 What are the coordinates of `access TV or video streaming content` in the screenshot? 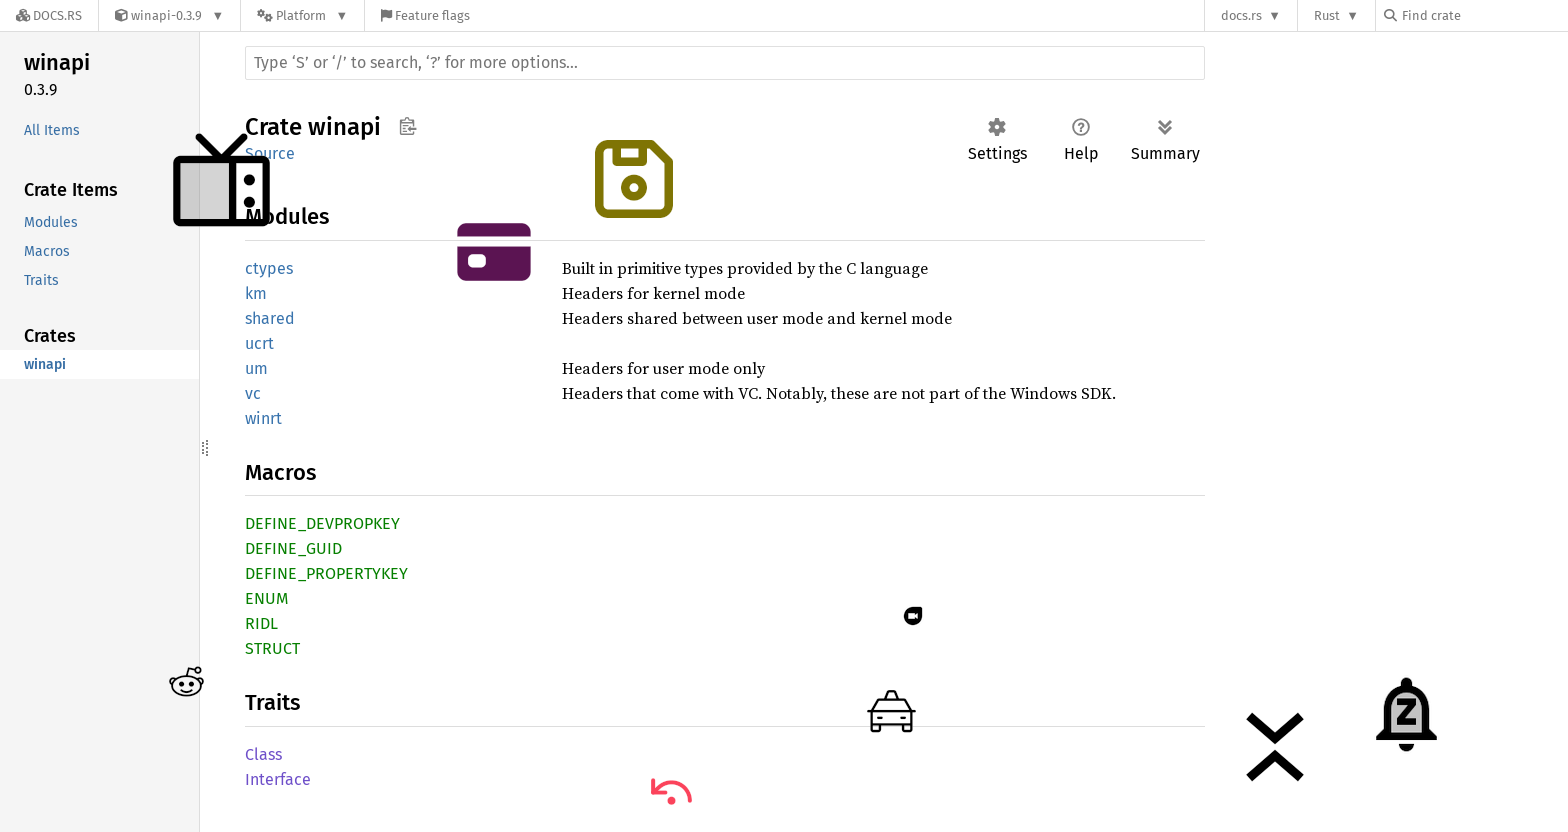 It's located at (221, 185).